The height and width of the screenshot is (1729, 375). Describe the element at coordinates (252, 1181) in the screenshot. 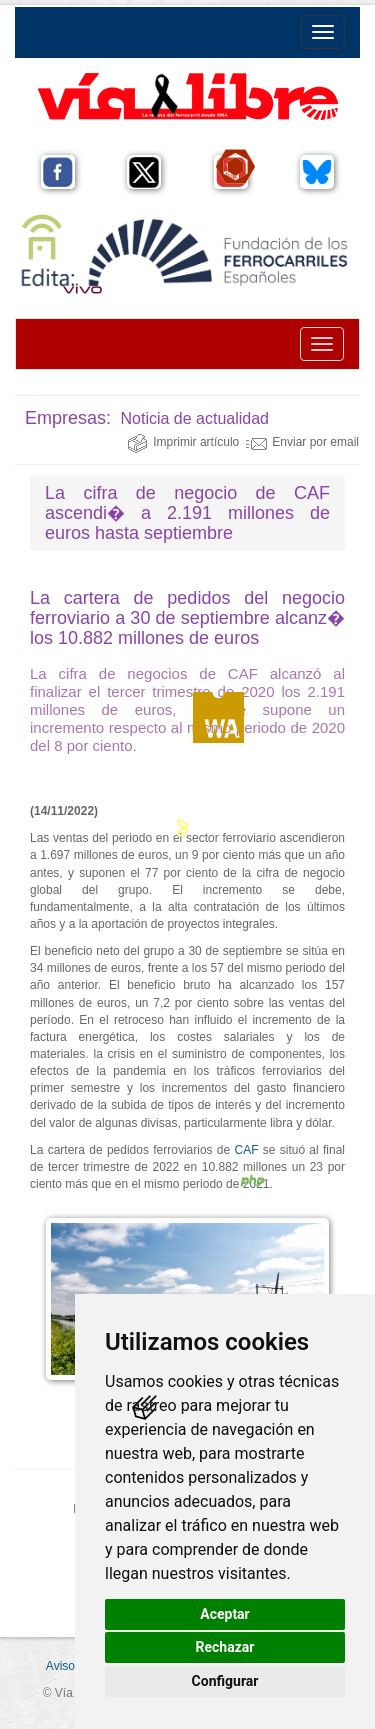

I see `indicates PHP programming language` at that location.